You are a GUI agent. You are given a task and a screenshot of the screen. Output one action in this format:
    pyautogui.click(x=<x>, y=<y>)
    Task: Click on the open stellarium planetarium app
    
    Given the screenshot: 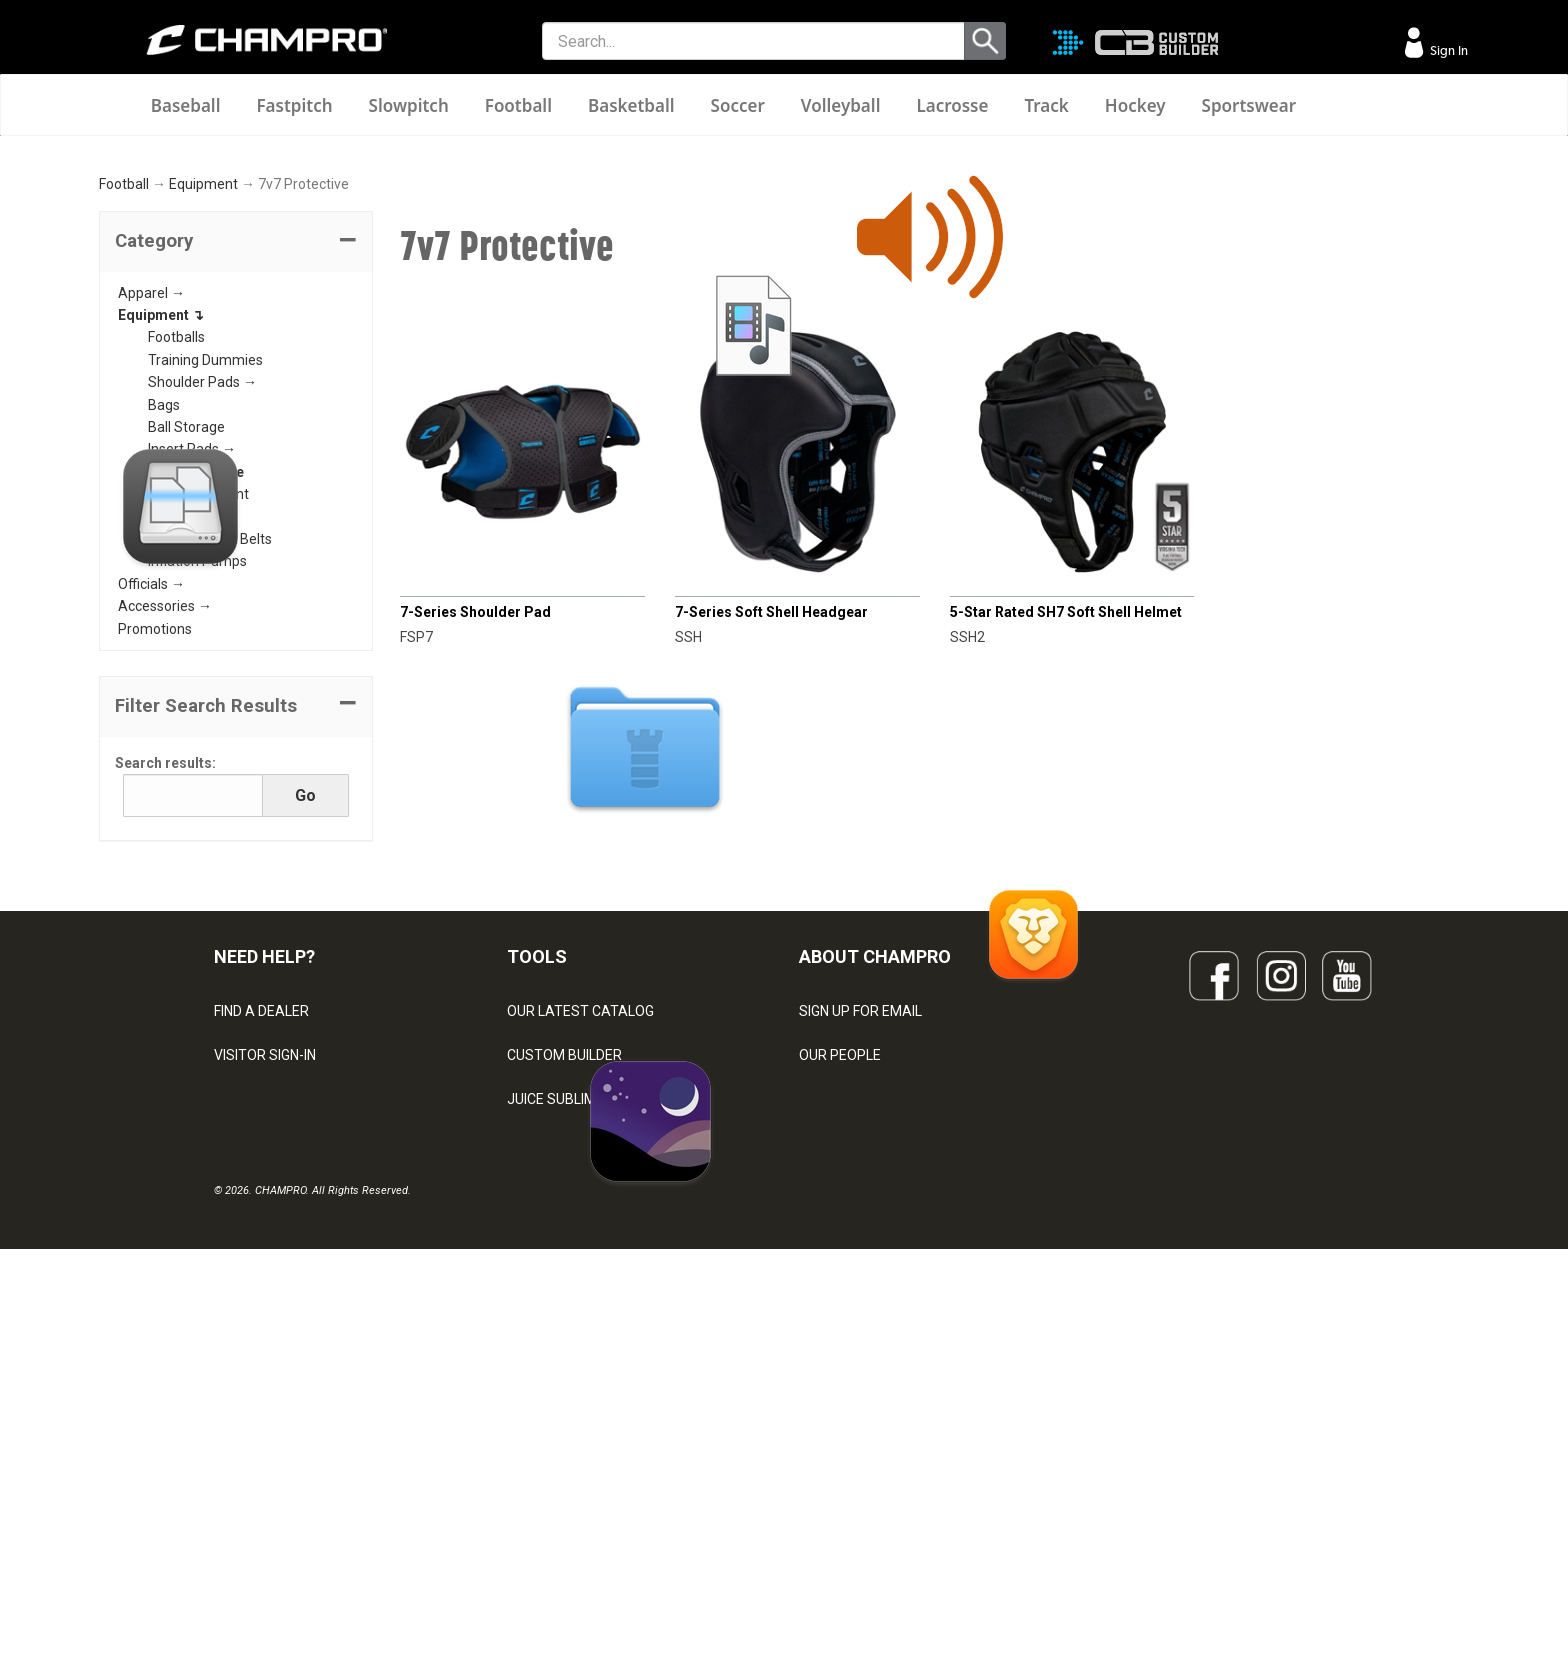 What is the action you would take?
    pyautogui.click(x=650, y=1121)
    